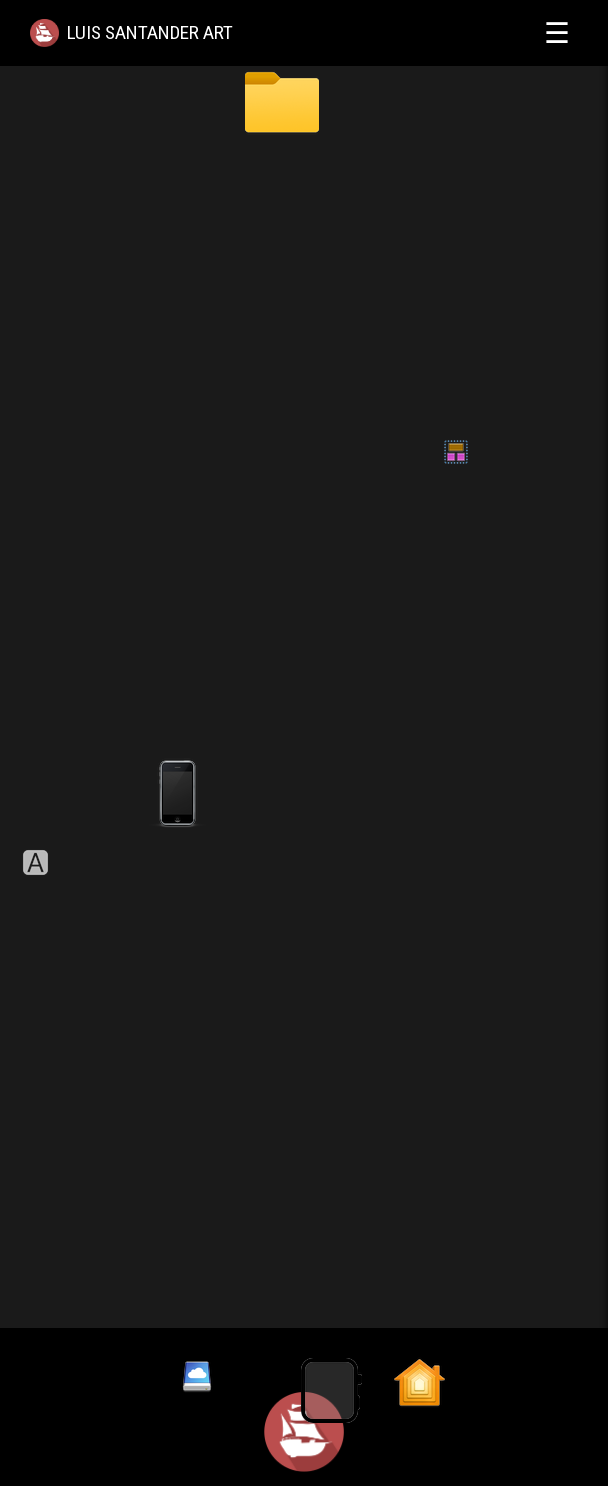 Image resolution: width=608 pixels, height=1486 pixels. I want to click on open home settings or preferences, so click(419, 1382).